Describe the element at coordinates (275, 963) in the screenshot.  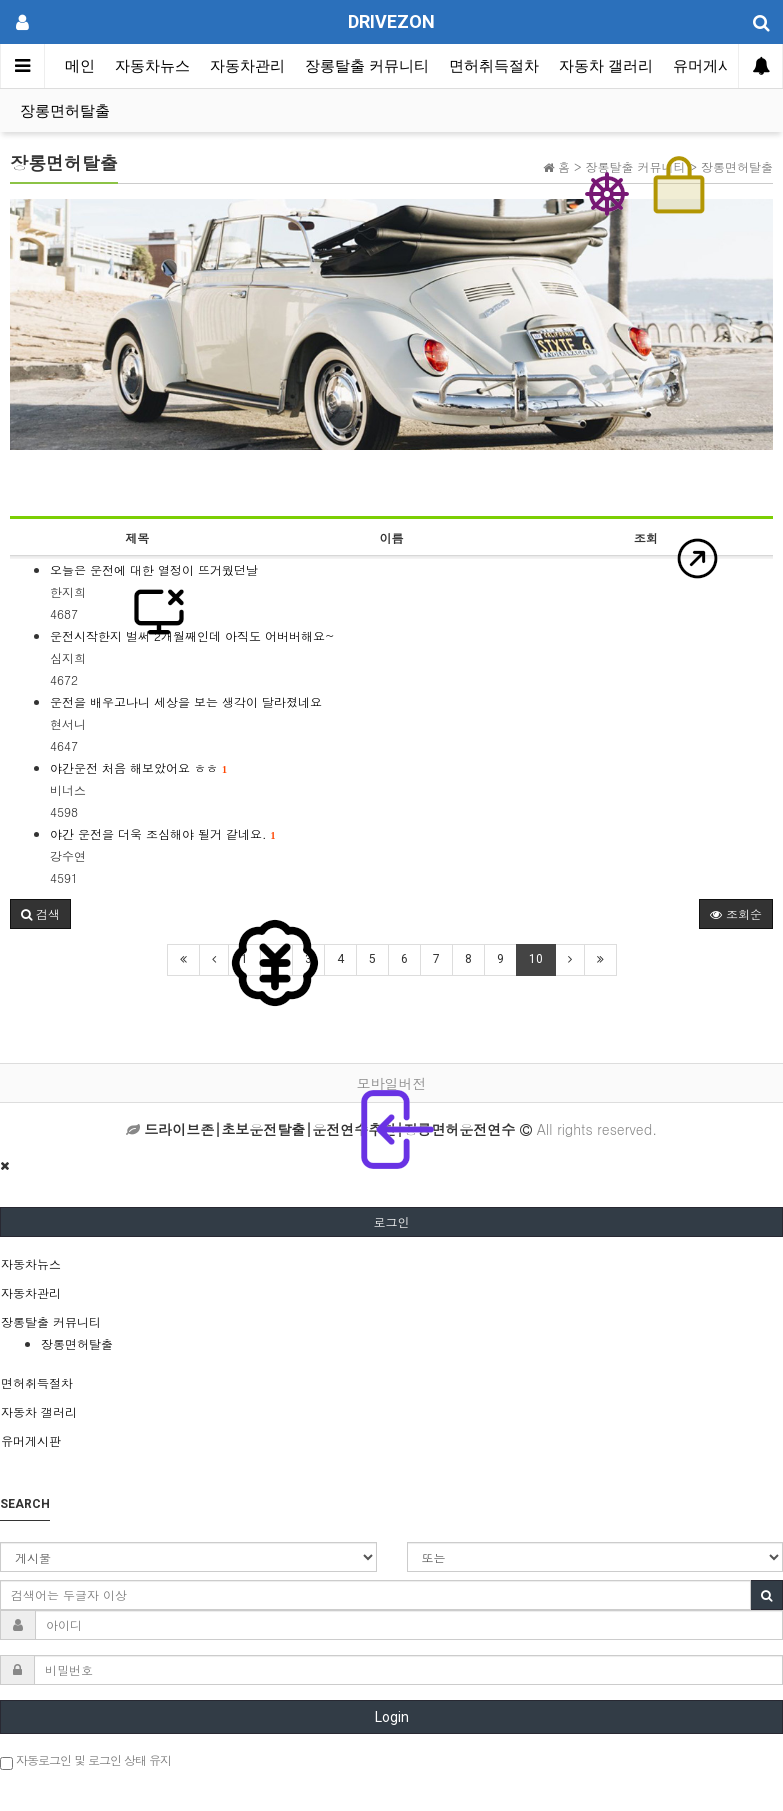
I see `indicates japanese yen currency or pricing` at that location.